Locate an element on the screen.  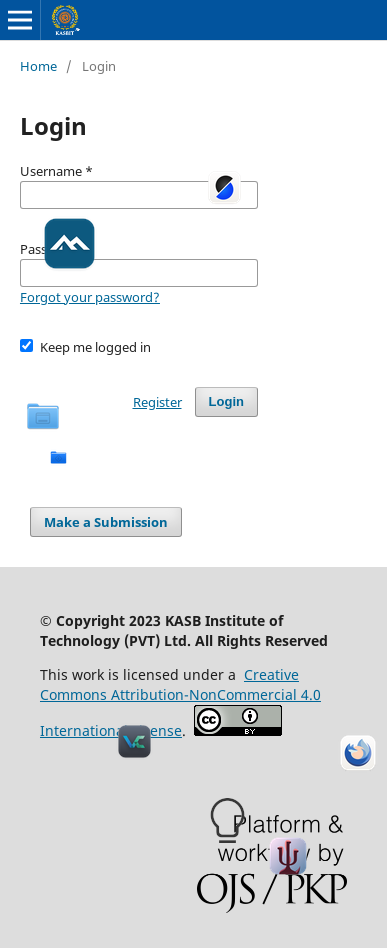
open desktop folder is located at coordinates (43, 416).